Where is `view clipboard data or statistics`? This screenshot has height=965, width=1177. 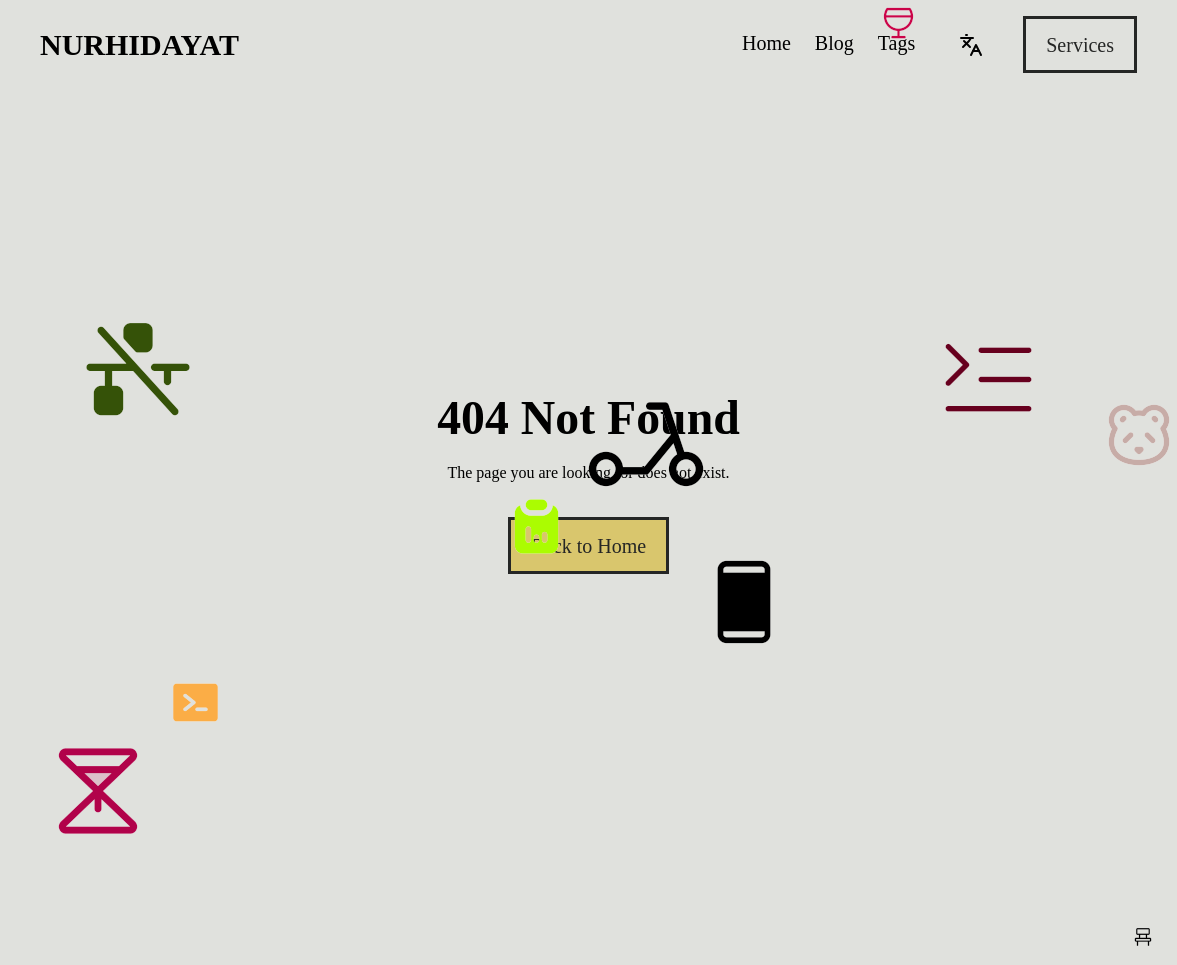
view clipboard data or statistics is located at coordinates (536, 526).